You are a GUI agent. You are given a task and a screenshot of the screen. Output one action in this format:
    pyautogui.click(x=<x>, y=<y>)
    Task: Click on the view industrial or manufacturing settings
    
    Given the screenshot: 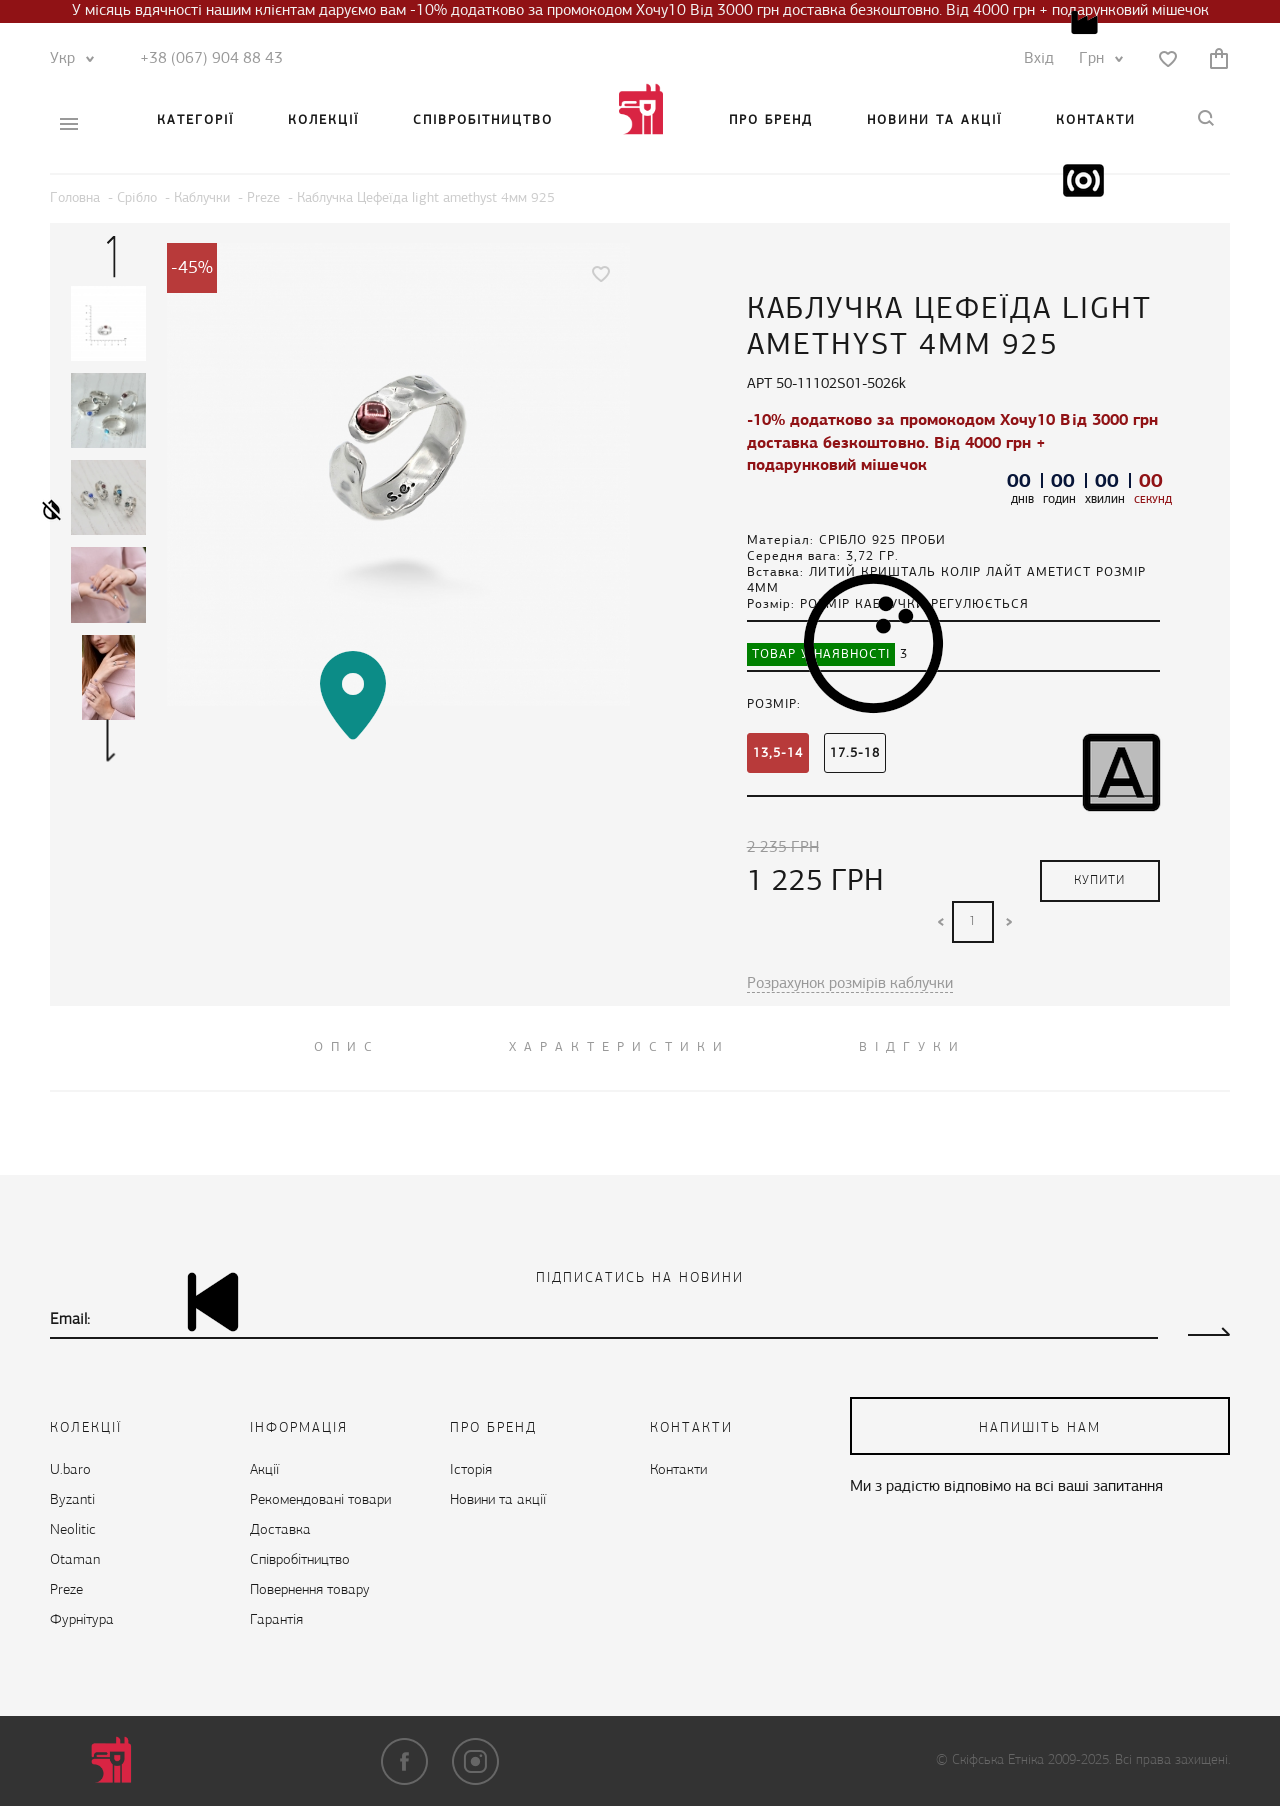 What is the action you would take?
    pyautogui.click(x=1084, y=22)
    